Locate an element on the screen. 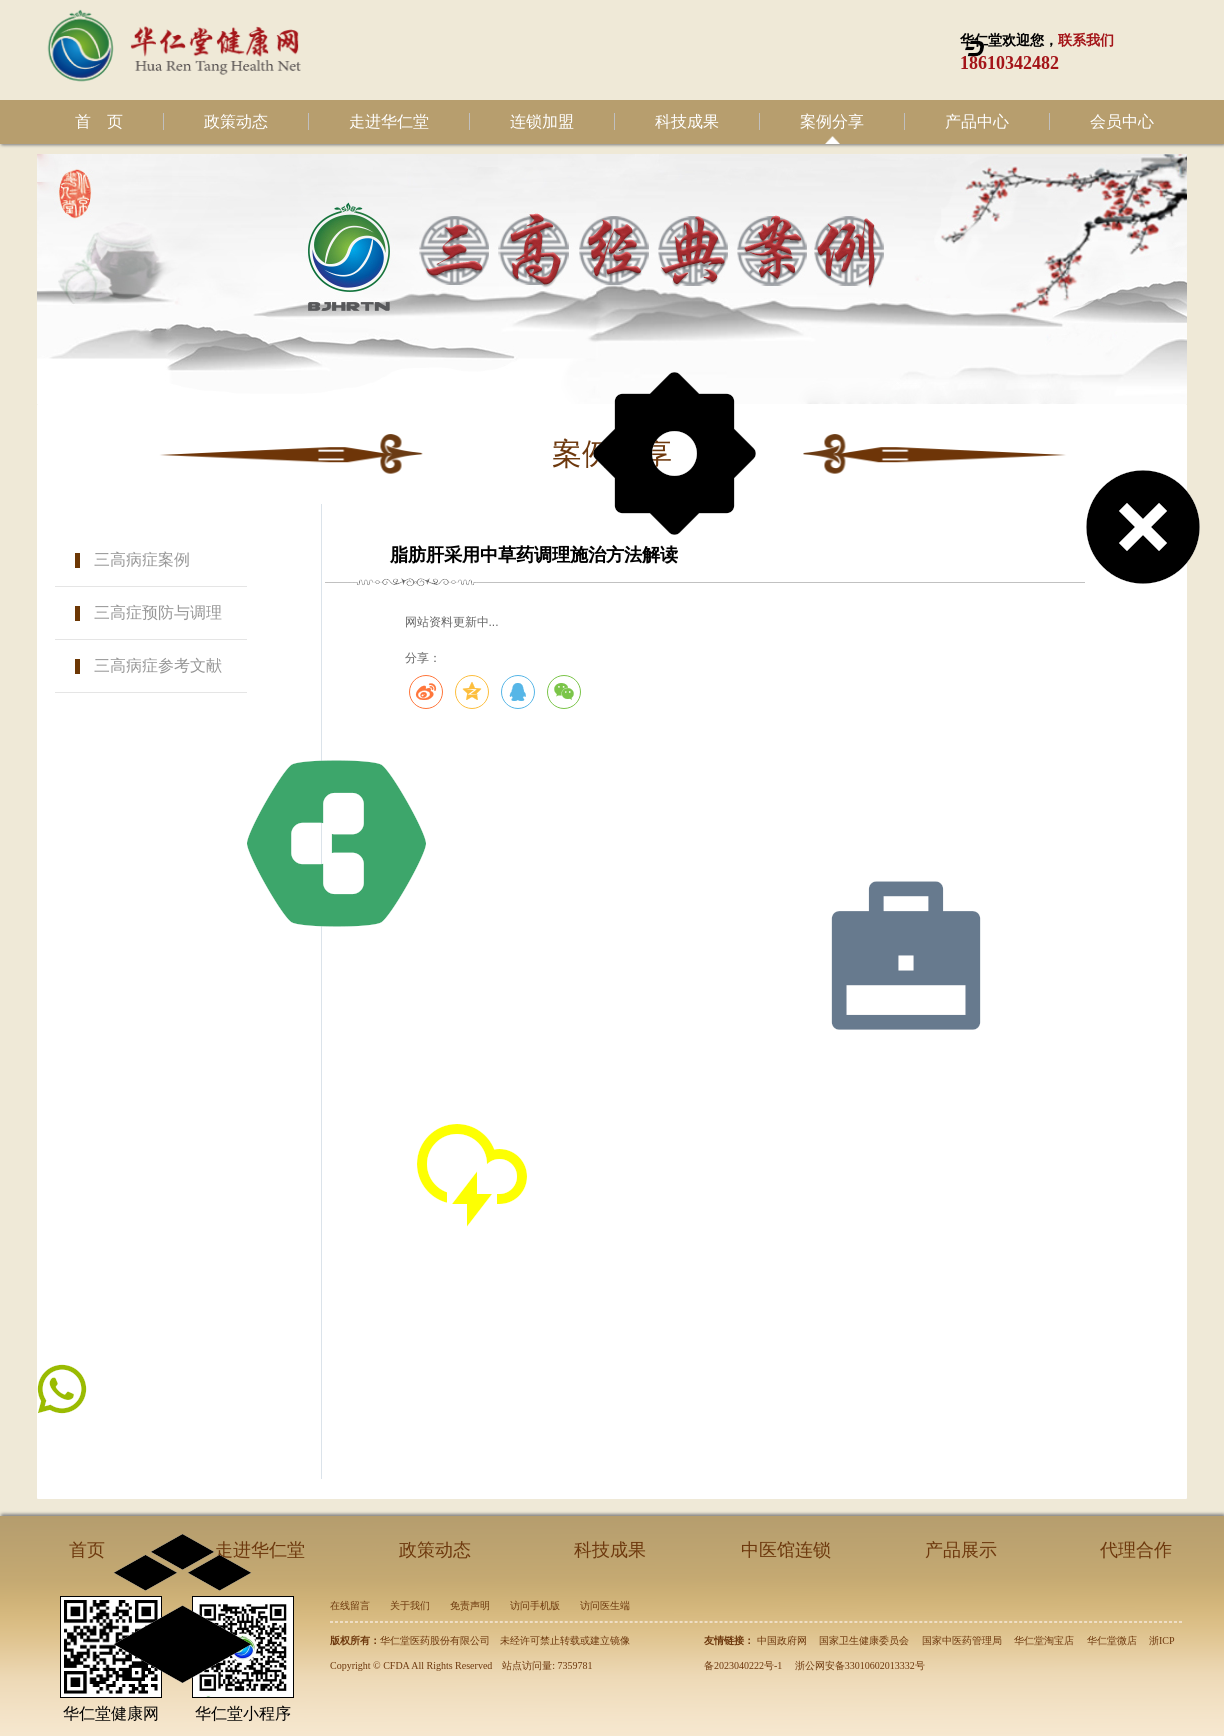 The height and width of the screenshot is (1736, 1224). access settings or preferences is located at coordinates (674, 453).